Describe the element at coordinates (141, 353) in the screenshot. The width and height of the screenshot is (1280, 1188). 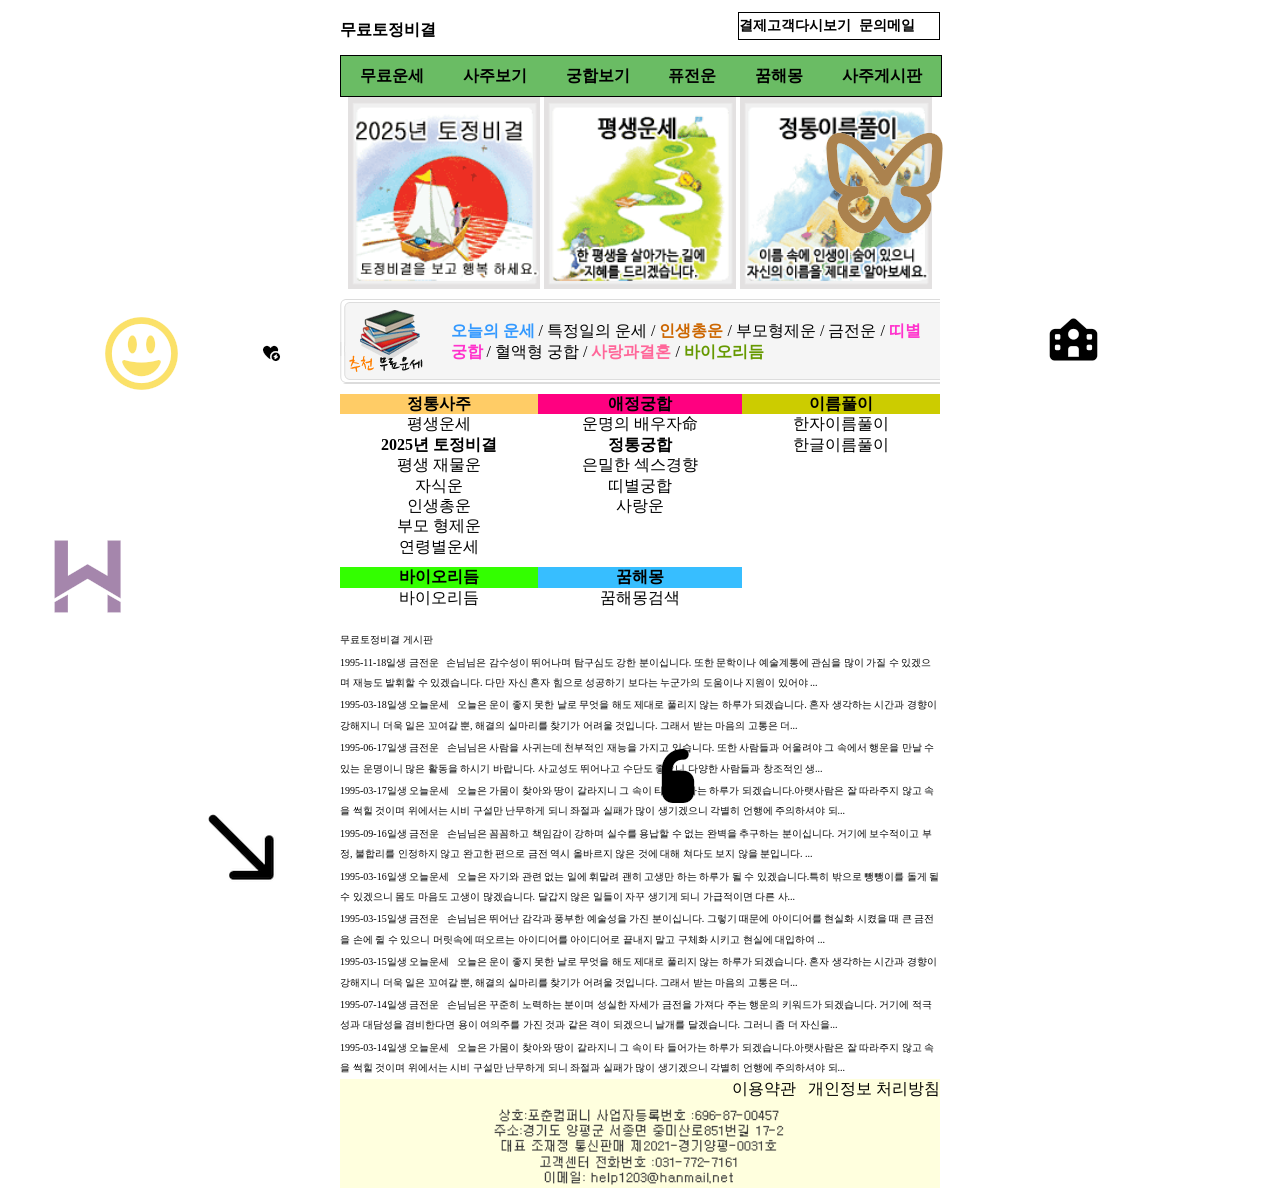
I see `add an emoji or reaction to a message` at that location.